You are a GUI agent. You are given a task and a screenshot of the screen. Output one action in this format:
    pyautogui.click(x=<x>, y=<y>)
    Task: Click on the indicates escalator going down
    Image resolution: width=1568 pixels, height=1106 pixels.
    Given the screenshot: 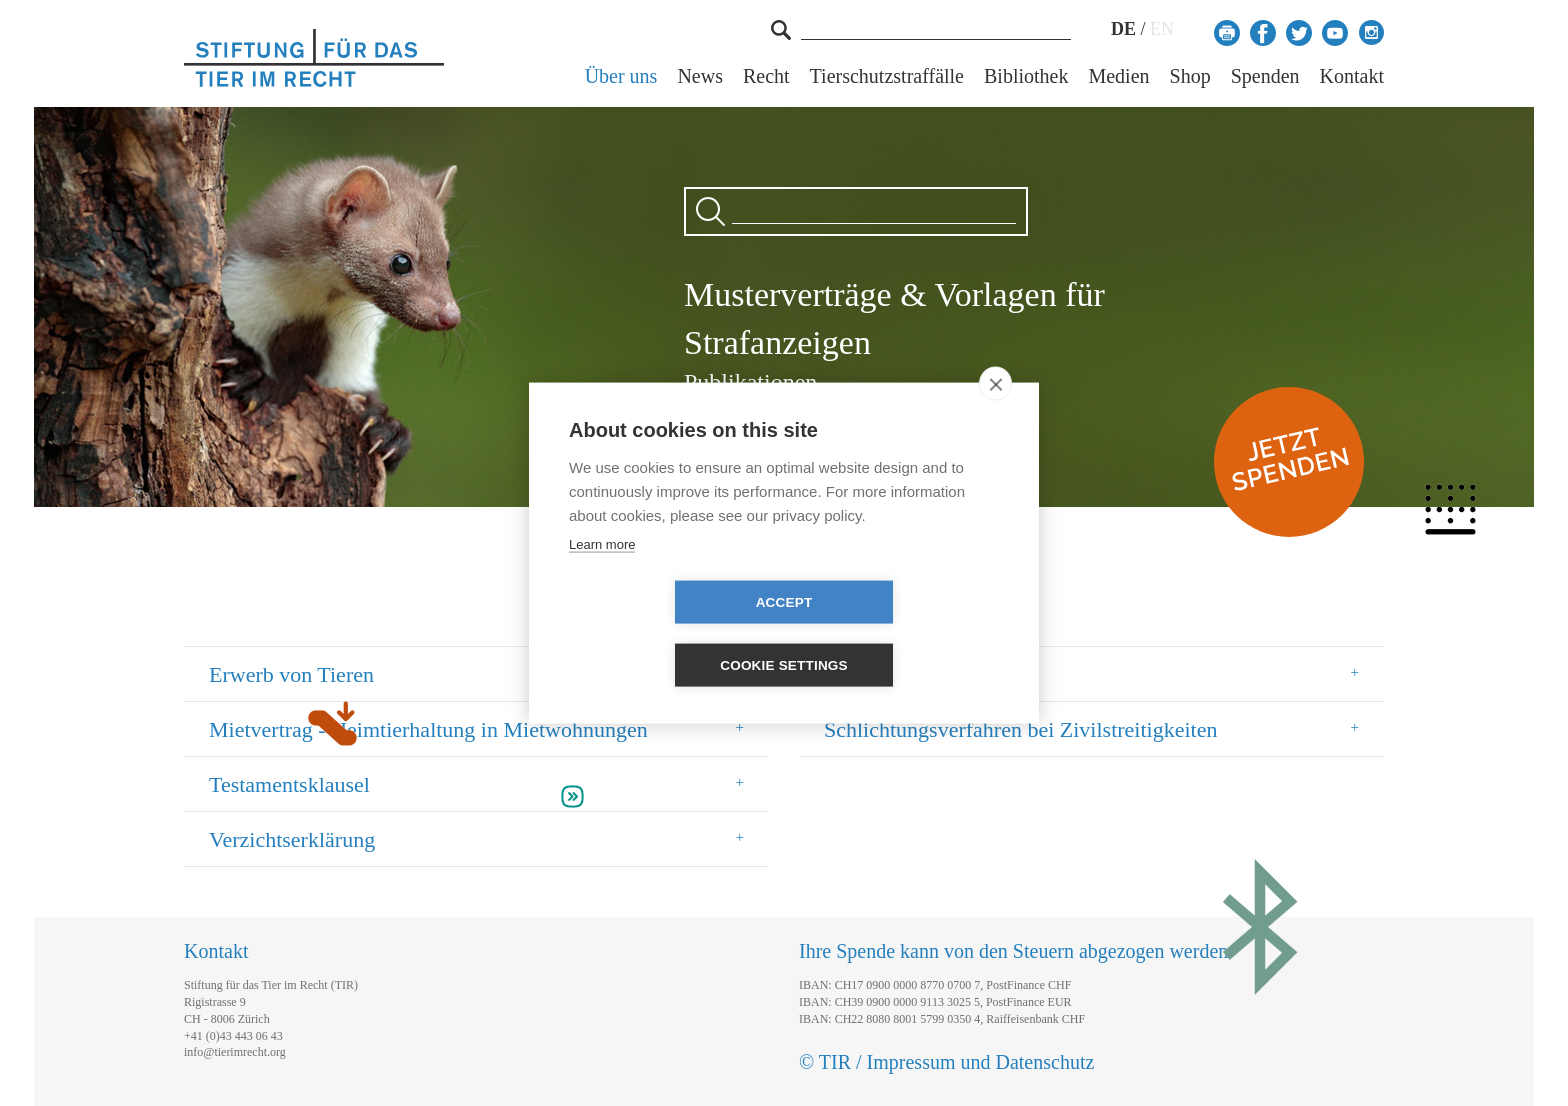 What is the action you would take?
    pyautogui.click(x=332, y=723)
    